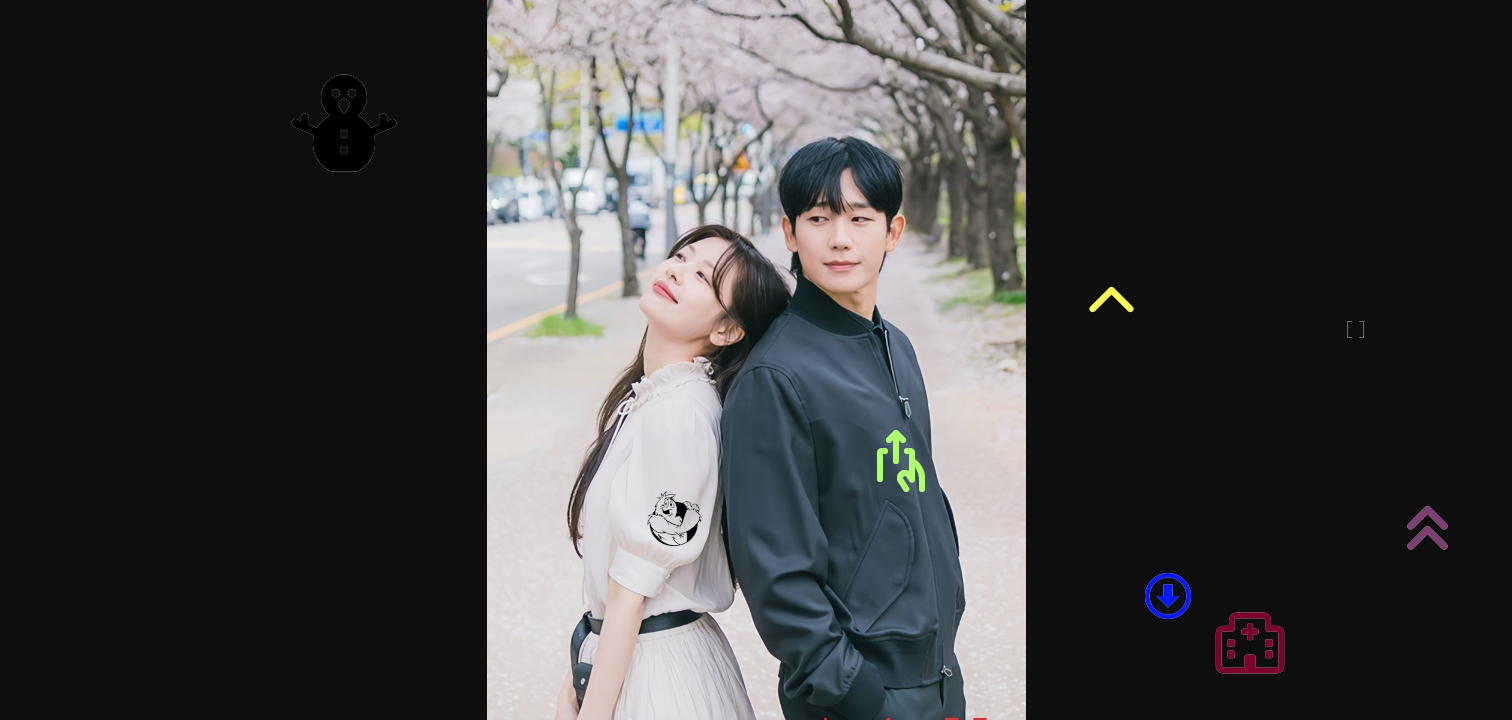 The height and width of the screenshot is (720, 1512). I want to click on the red yeti brand logo, so click(674, 518).